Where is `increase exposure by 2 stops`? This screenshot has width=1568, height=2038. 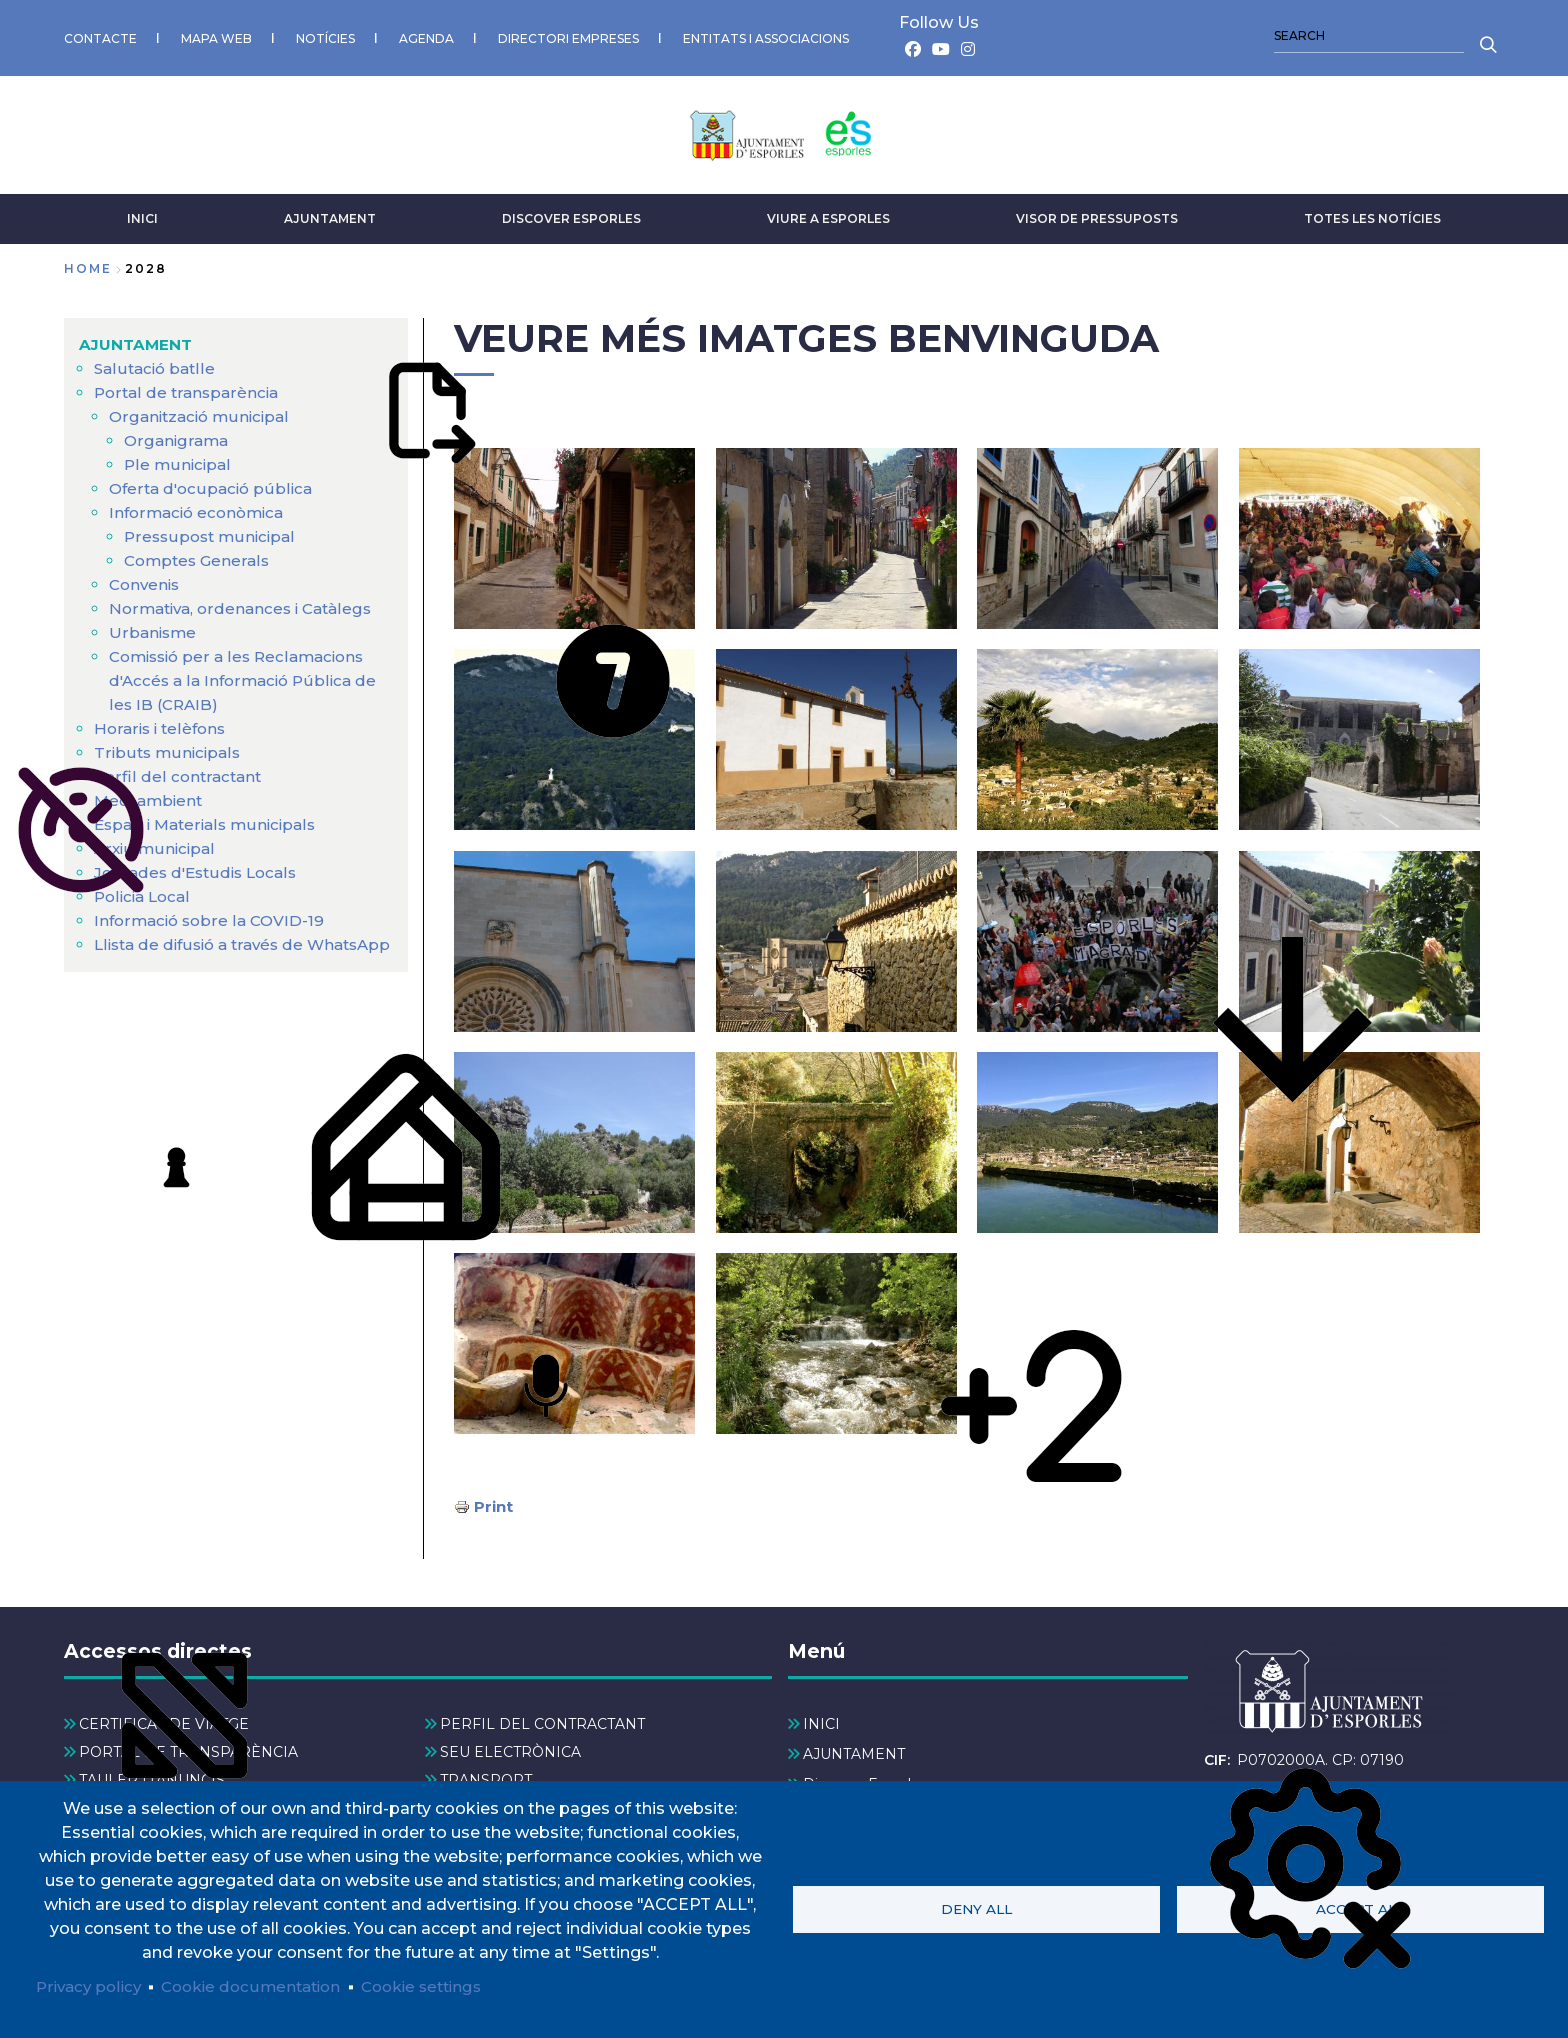 increase exposure by 2 stops is located at coordinates (1036, 1406).